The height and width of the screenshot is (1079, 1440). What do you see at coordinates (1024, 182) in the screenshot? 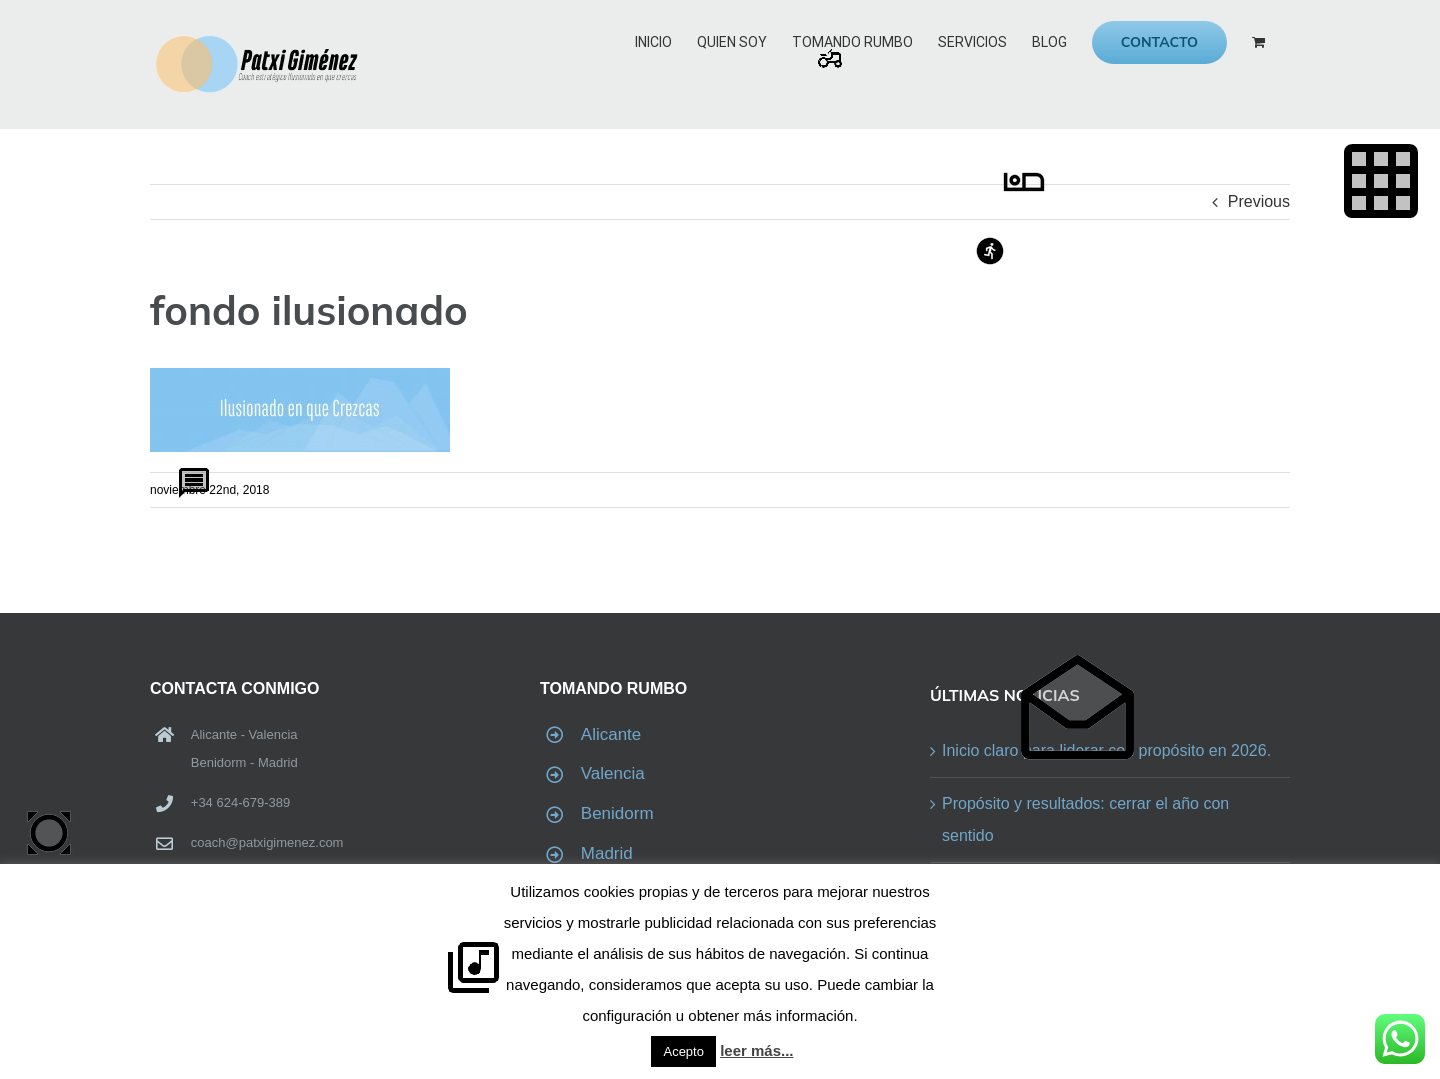
I see `select a private suite seat option` at bounding box center [1024, 182].